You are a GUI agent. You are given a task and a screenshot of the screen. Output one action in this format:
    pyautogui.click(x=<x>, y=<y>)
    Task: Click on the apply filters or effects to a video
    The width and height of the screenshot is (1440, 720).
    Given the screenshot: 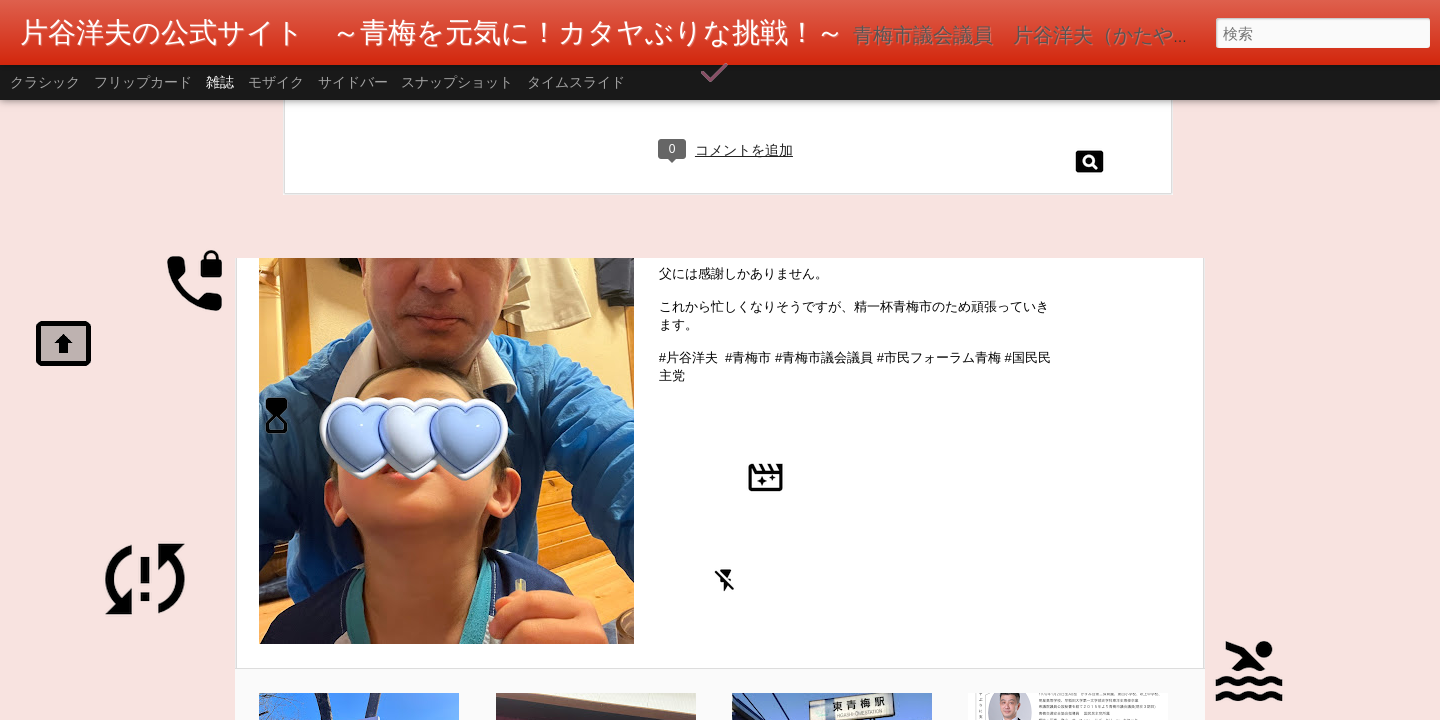 What is the action you would take?
    pyautogui.click(x=765, y=477)
    